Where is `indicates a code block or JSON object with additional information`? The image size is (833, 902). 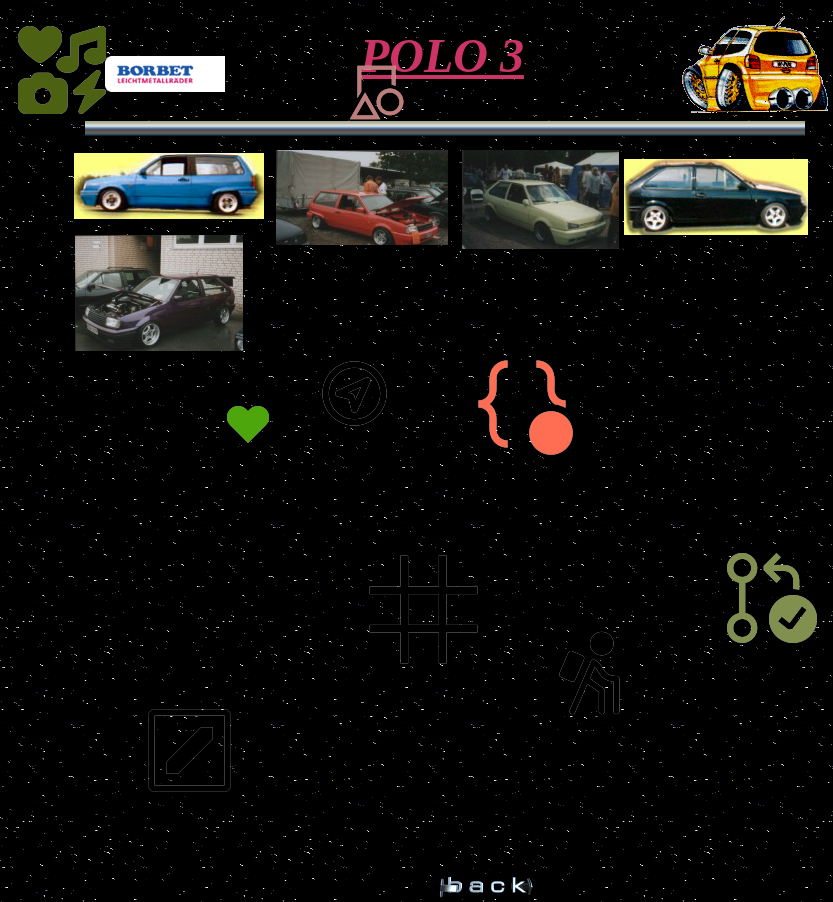 indicates a code block or JSON object with additional information is located at coordinates (522, 404).